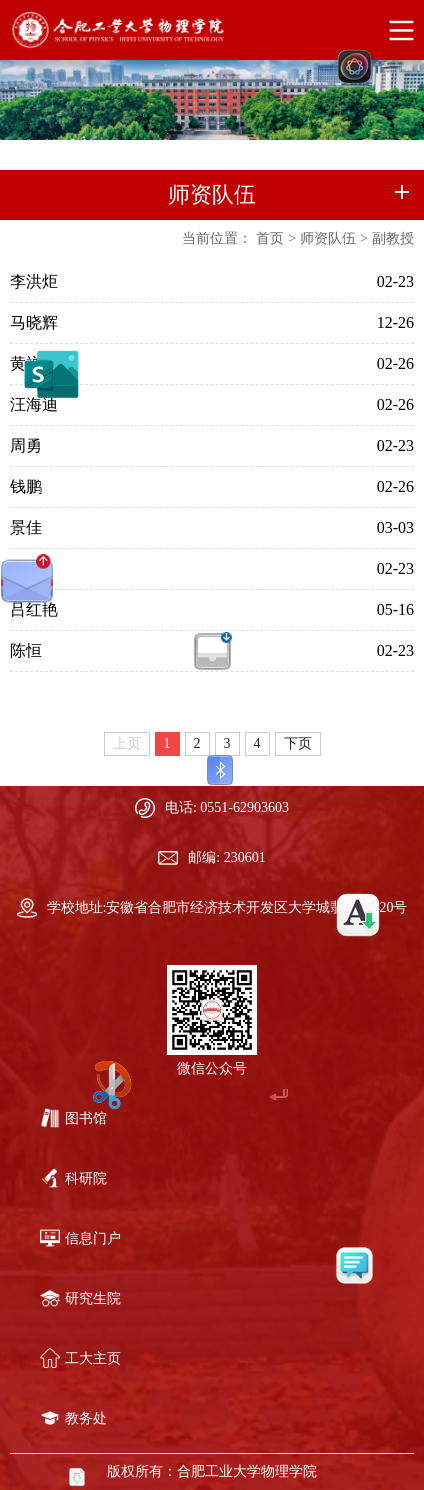  Describe the element at coordinates (354, 66) in the screenshot. I see `open Image Playground app` at that location.